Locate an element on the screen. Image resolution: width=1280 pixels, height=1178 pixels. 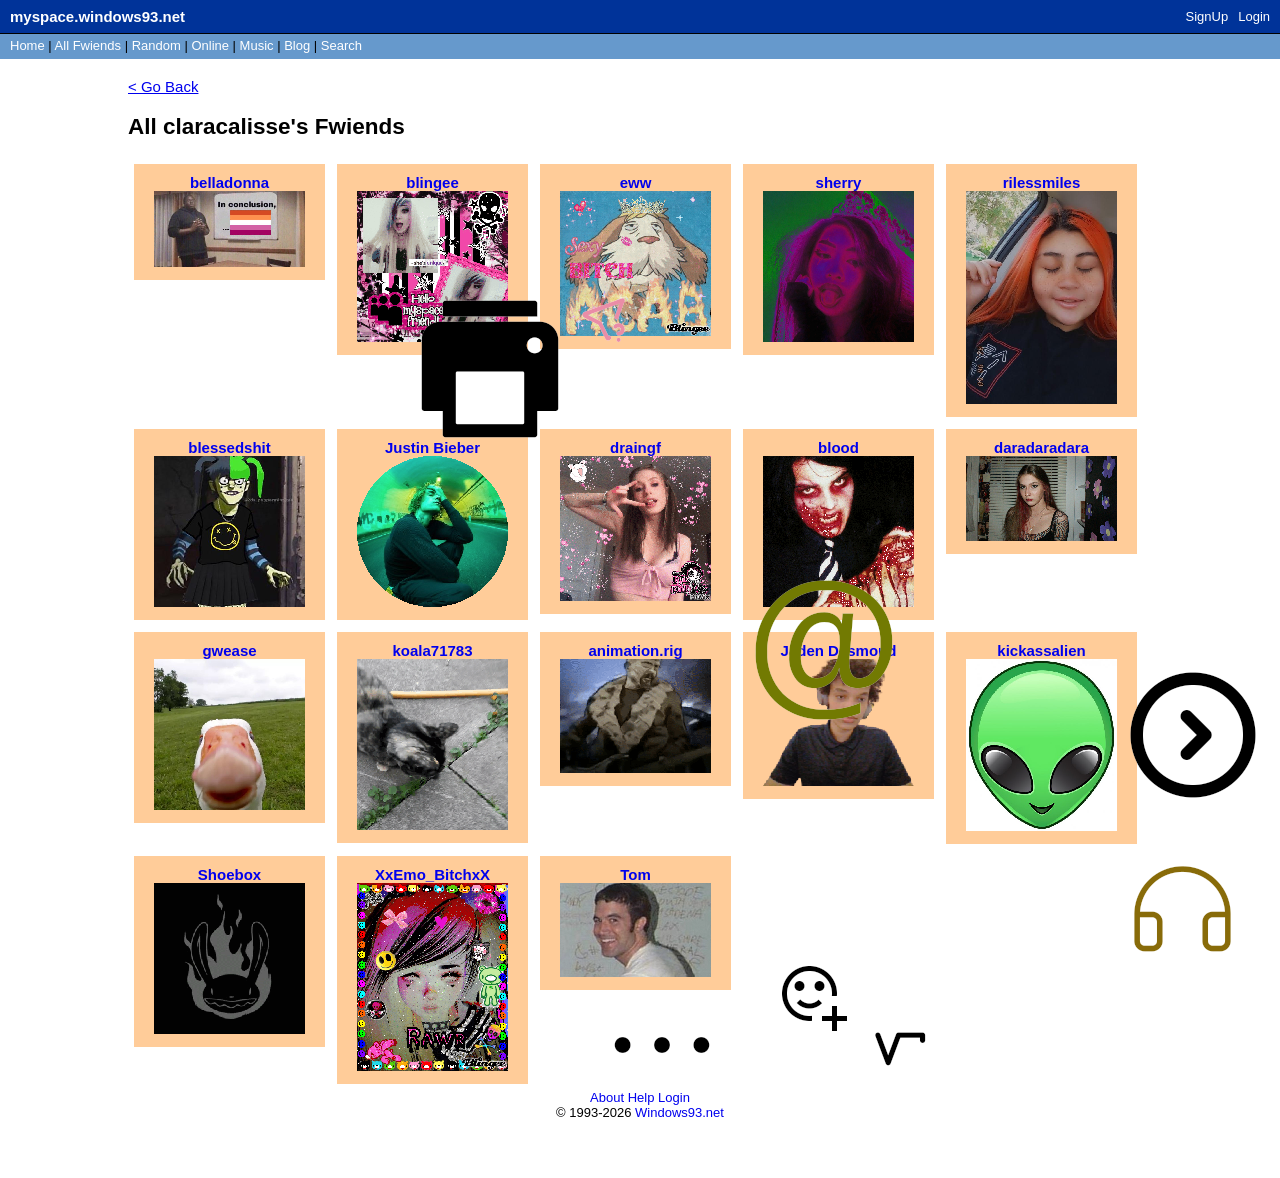
insert square root symbol is located at coordinates (898, 1045).